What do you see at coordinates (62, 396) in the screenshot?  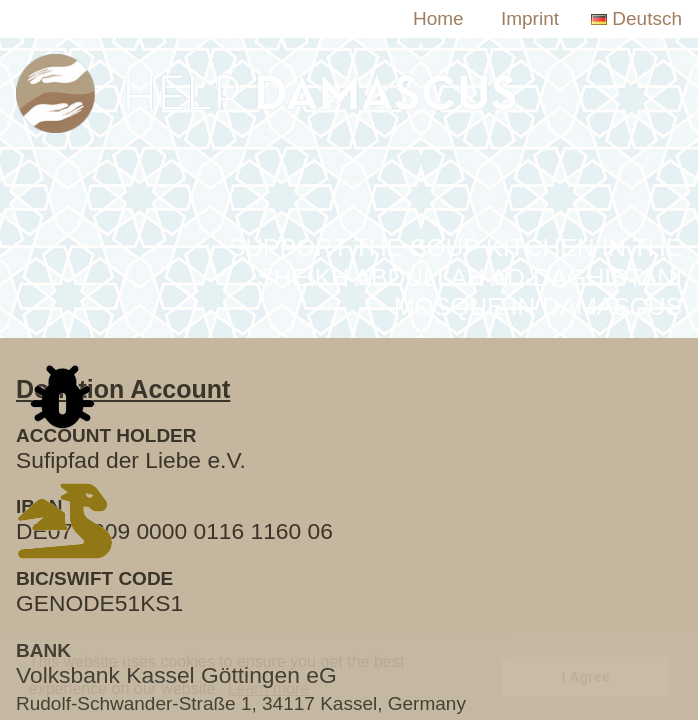 I see `find pest control services nearby` at bounding box center [62, 396].